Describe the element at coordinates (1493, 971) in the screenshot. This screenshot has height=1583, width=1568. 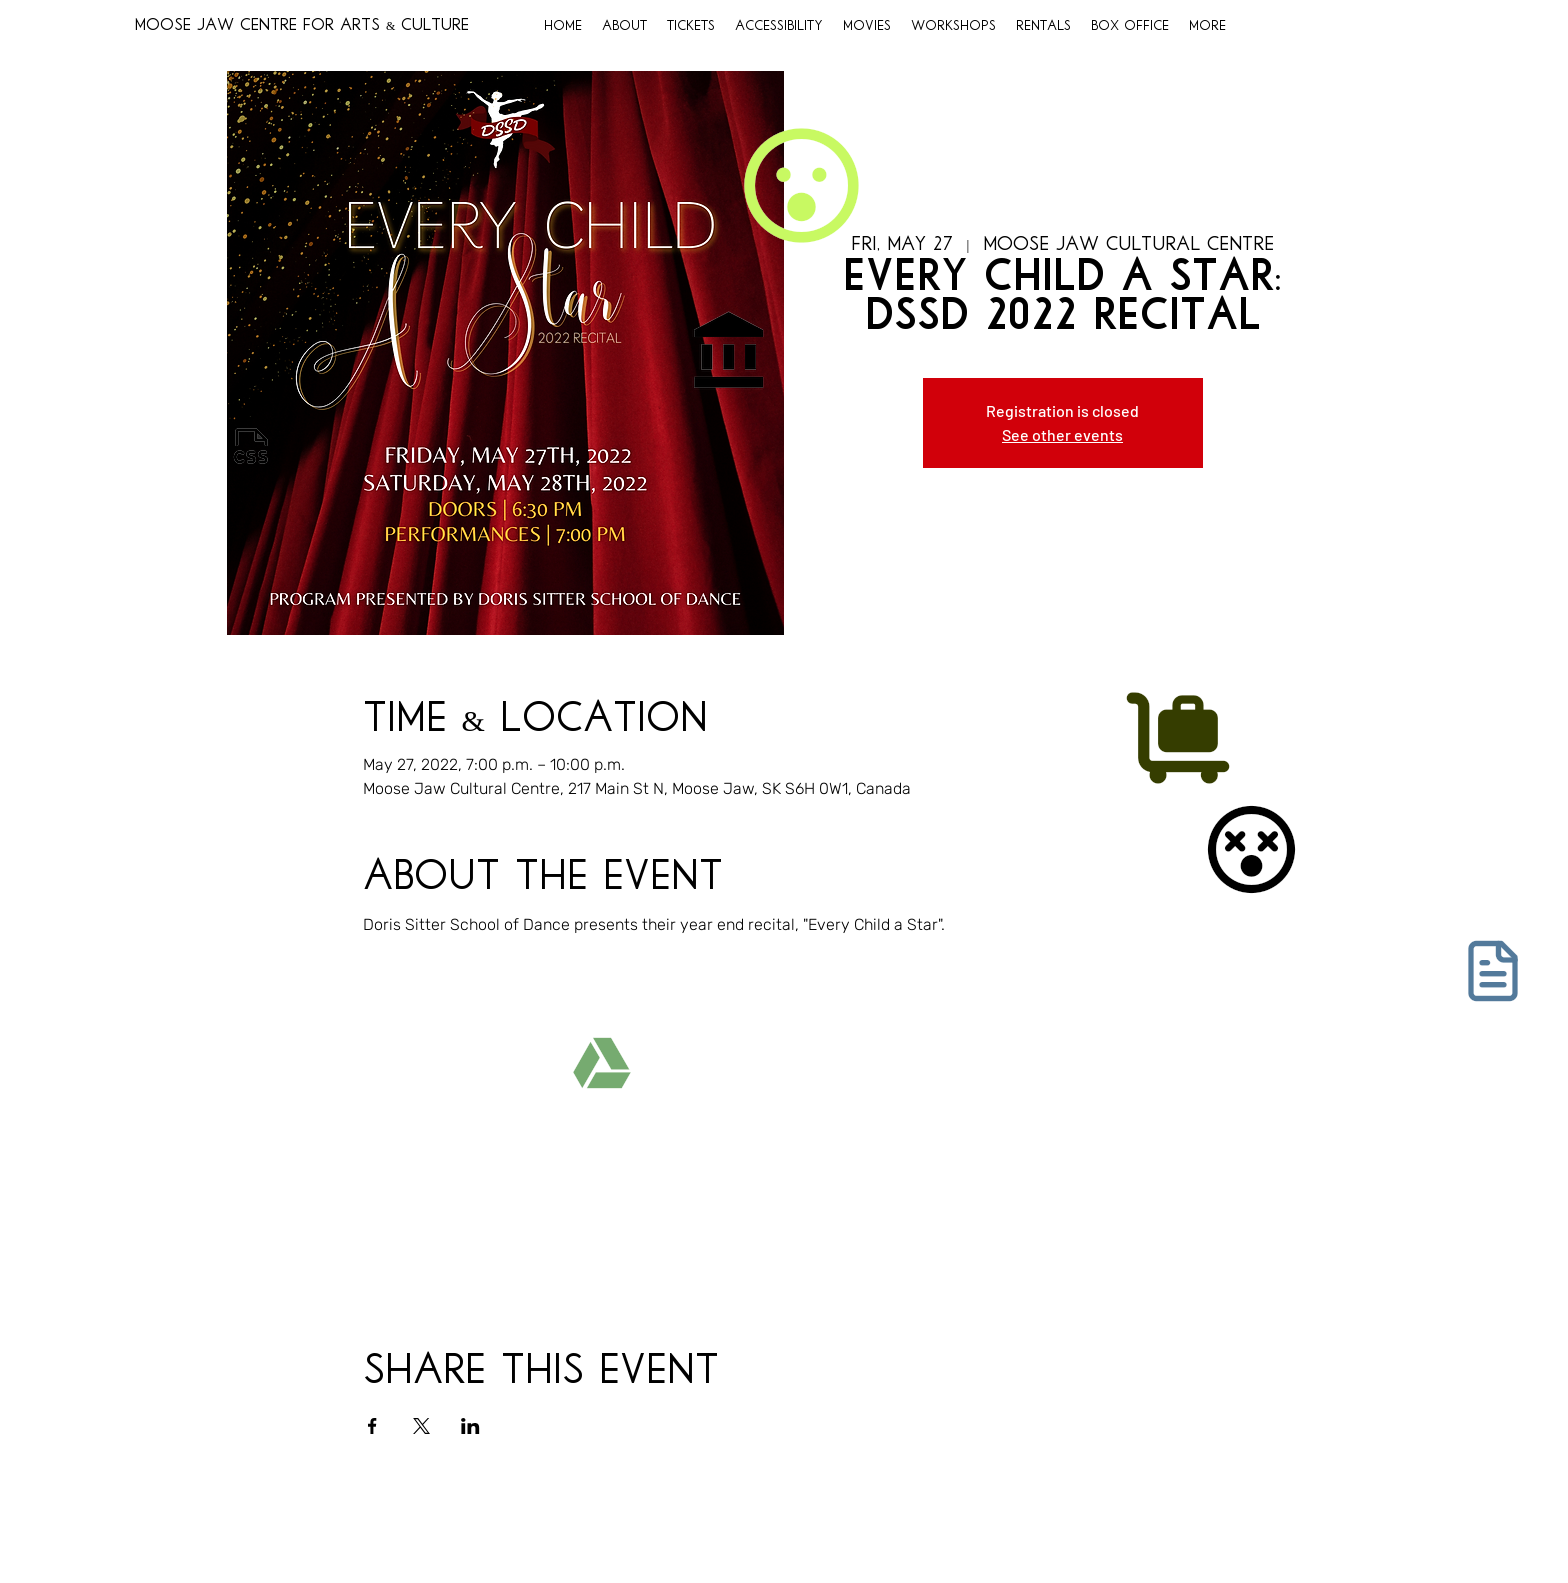
I see `view document contents` at that location.